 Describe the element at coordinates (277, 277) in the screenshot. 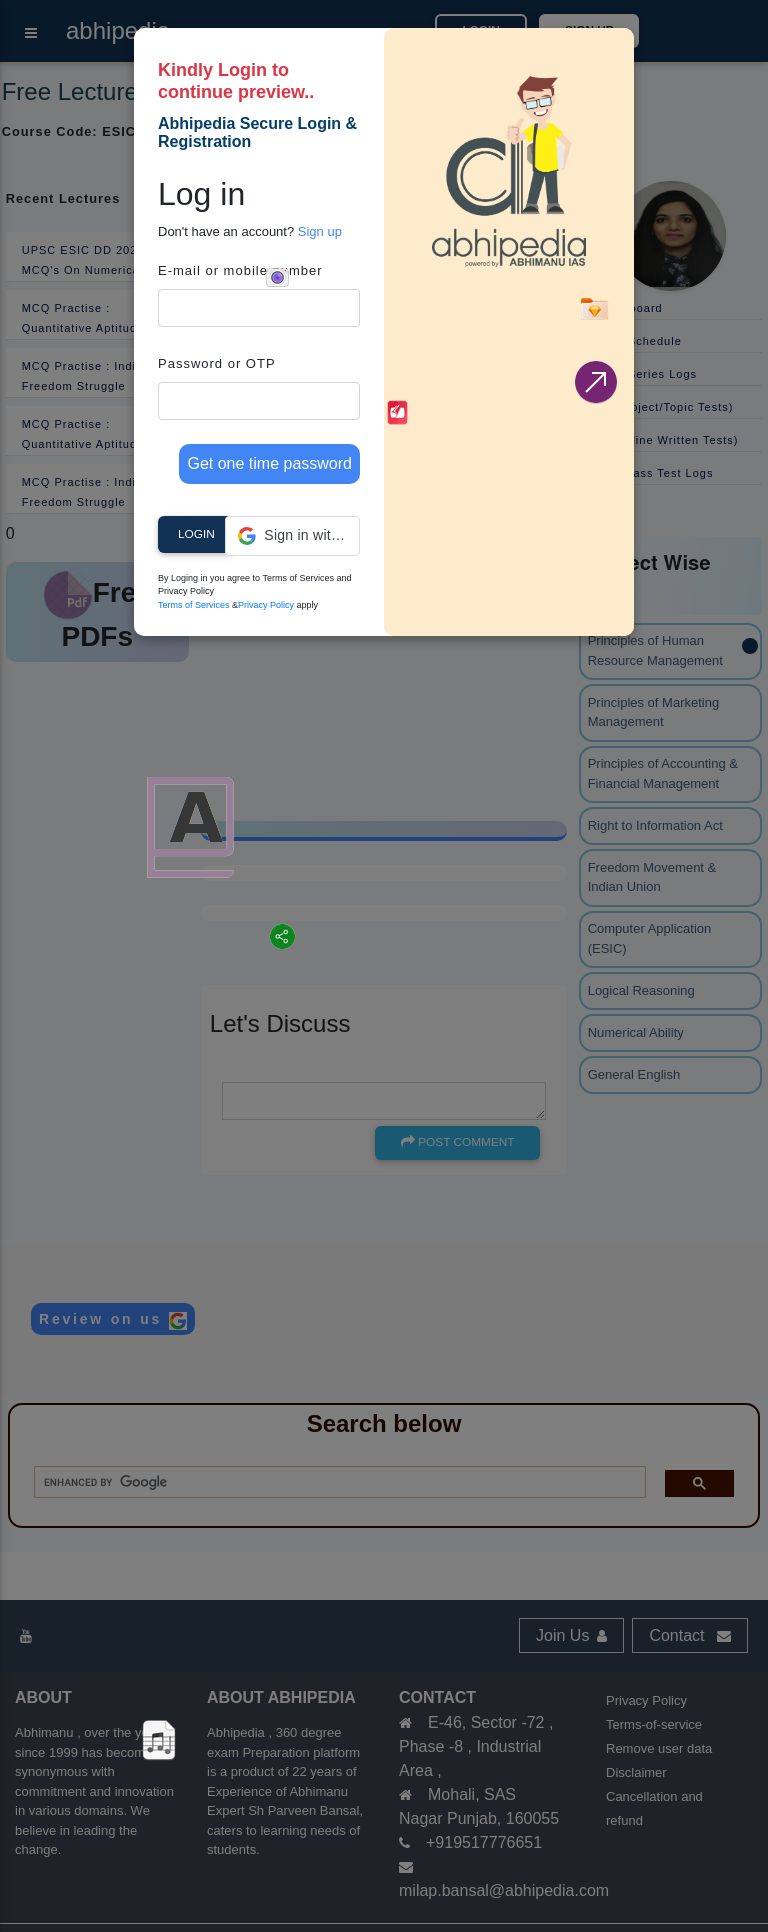

I see `open the cheese webcam application` at that location.